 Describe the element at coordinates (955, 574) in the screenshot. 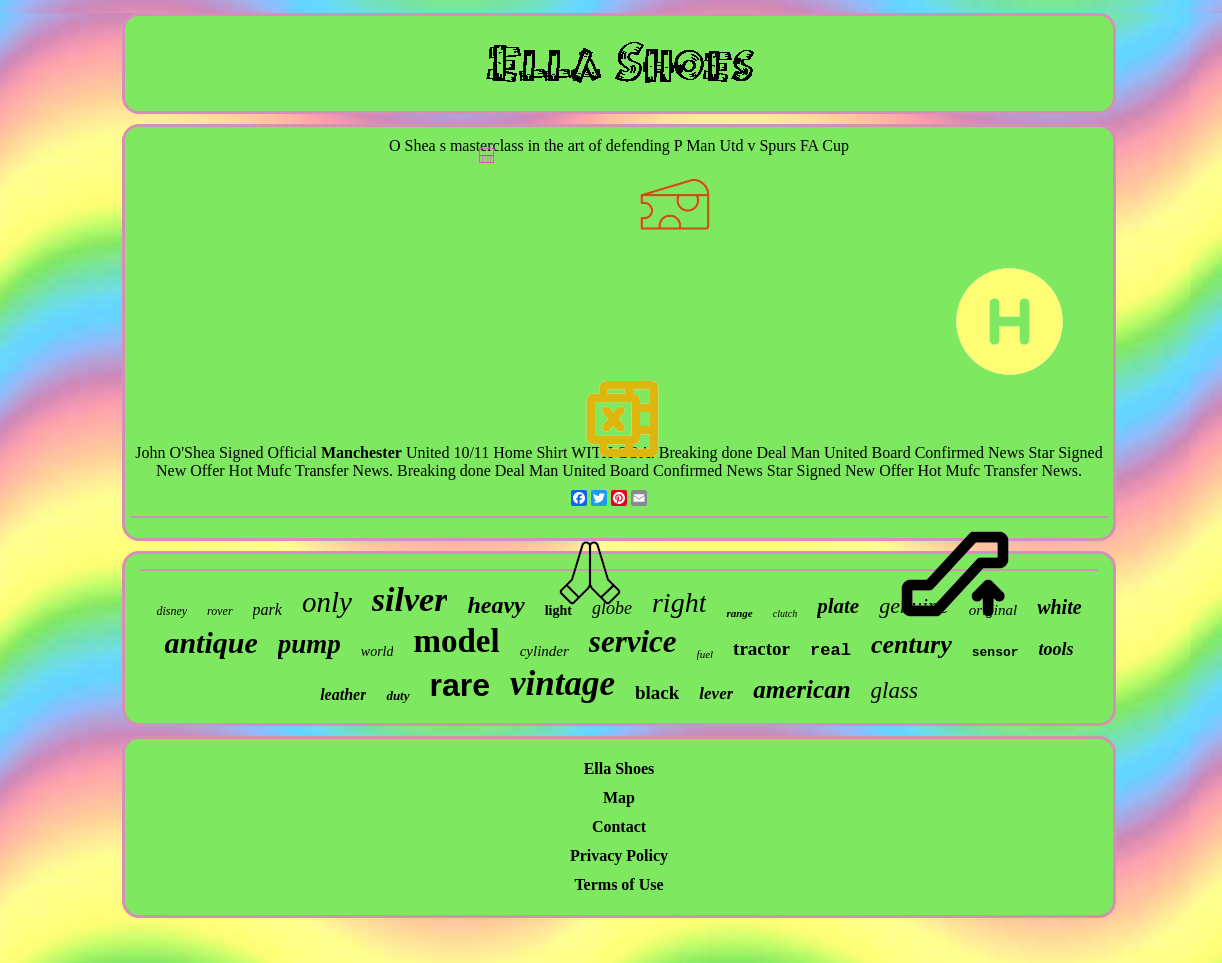

I see `indicates escalator going up` at that location.